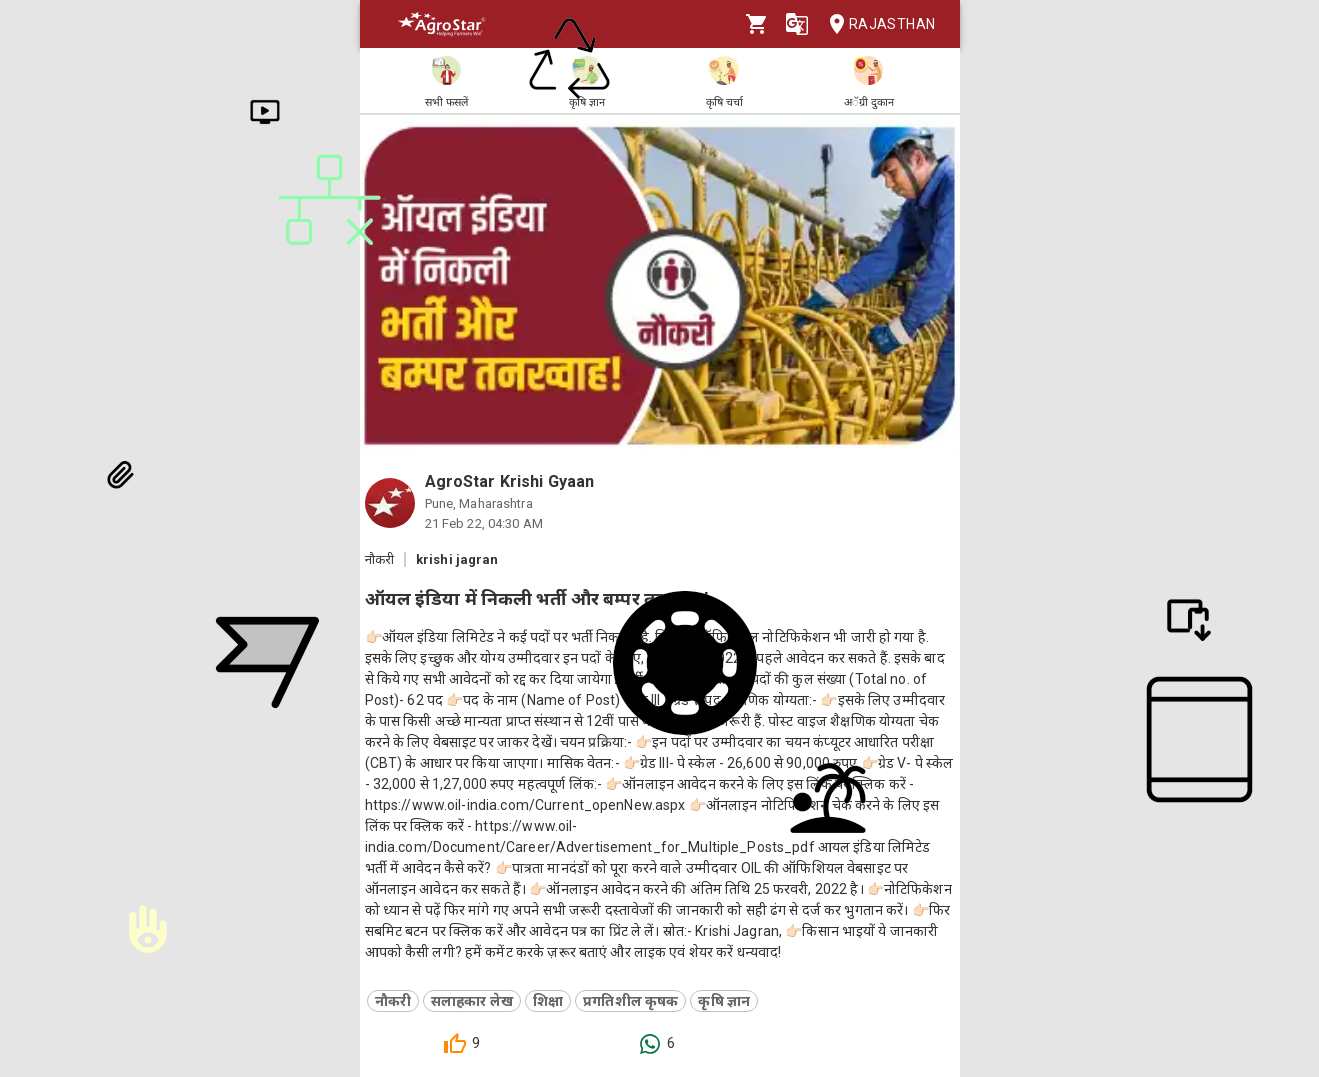 This screenshot has width=1319, height=1077. Describe the element at coordinates (263, 656) in the screenshot. I see `flag or bookmark an item` at that location.